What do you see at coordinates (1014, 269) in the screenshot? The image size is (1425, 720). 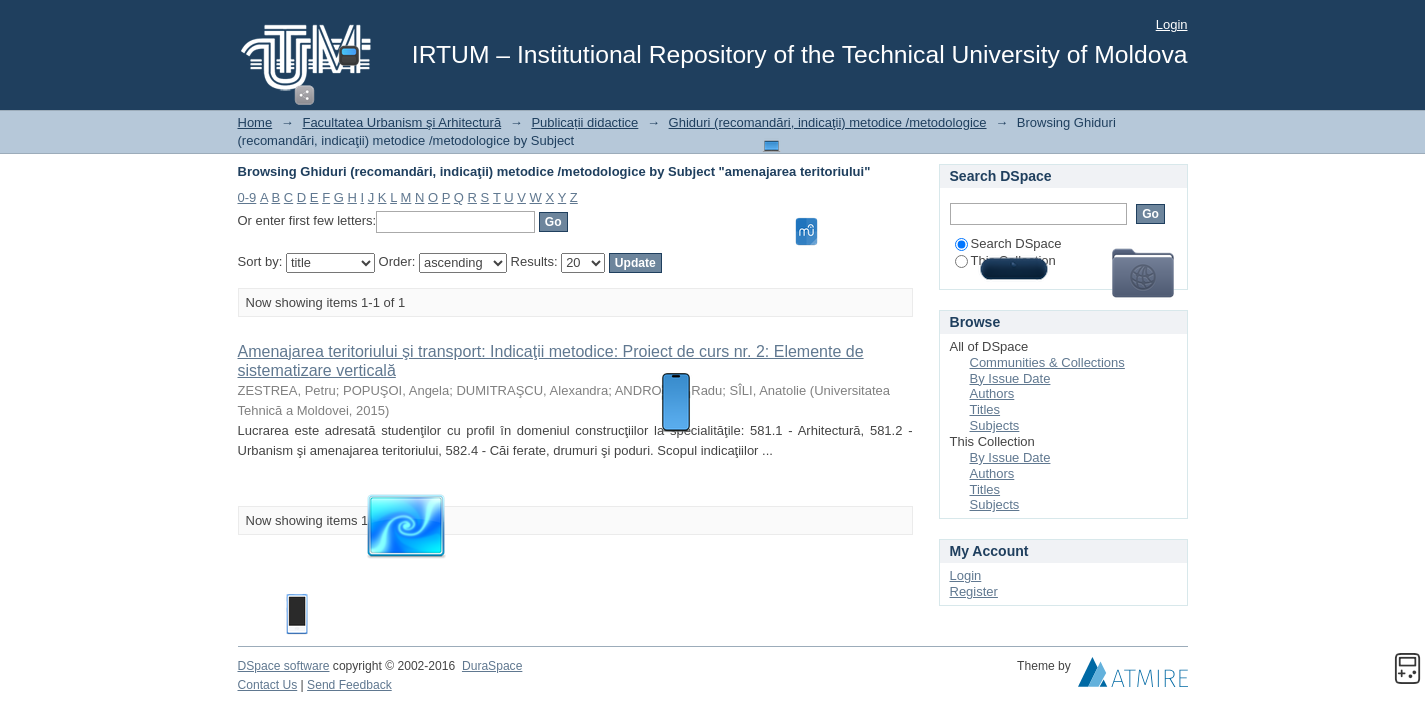 I see `connect to bluetooth speaker` at bounding box center [1014, 269].